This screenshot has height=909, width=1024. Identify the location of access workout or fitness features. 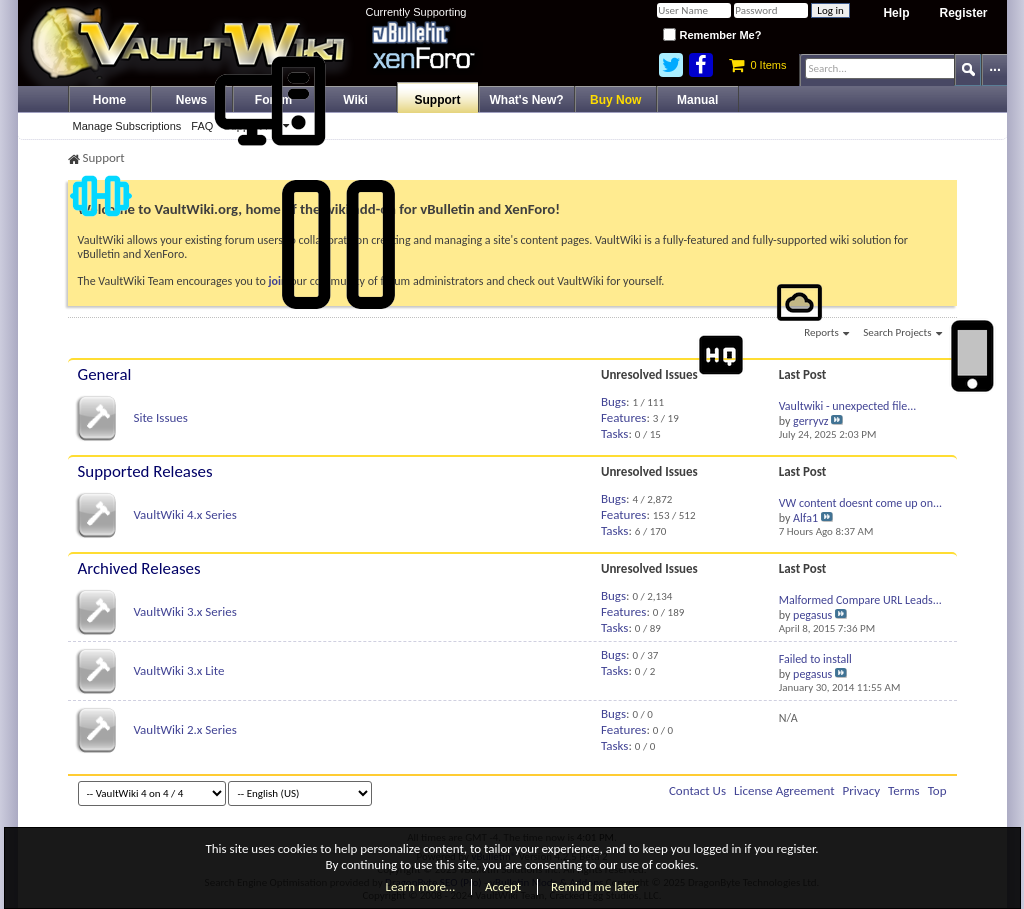
(101, 196).